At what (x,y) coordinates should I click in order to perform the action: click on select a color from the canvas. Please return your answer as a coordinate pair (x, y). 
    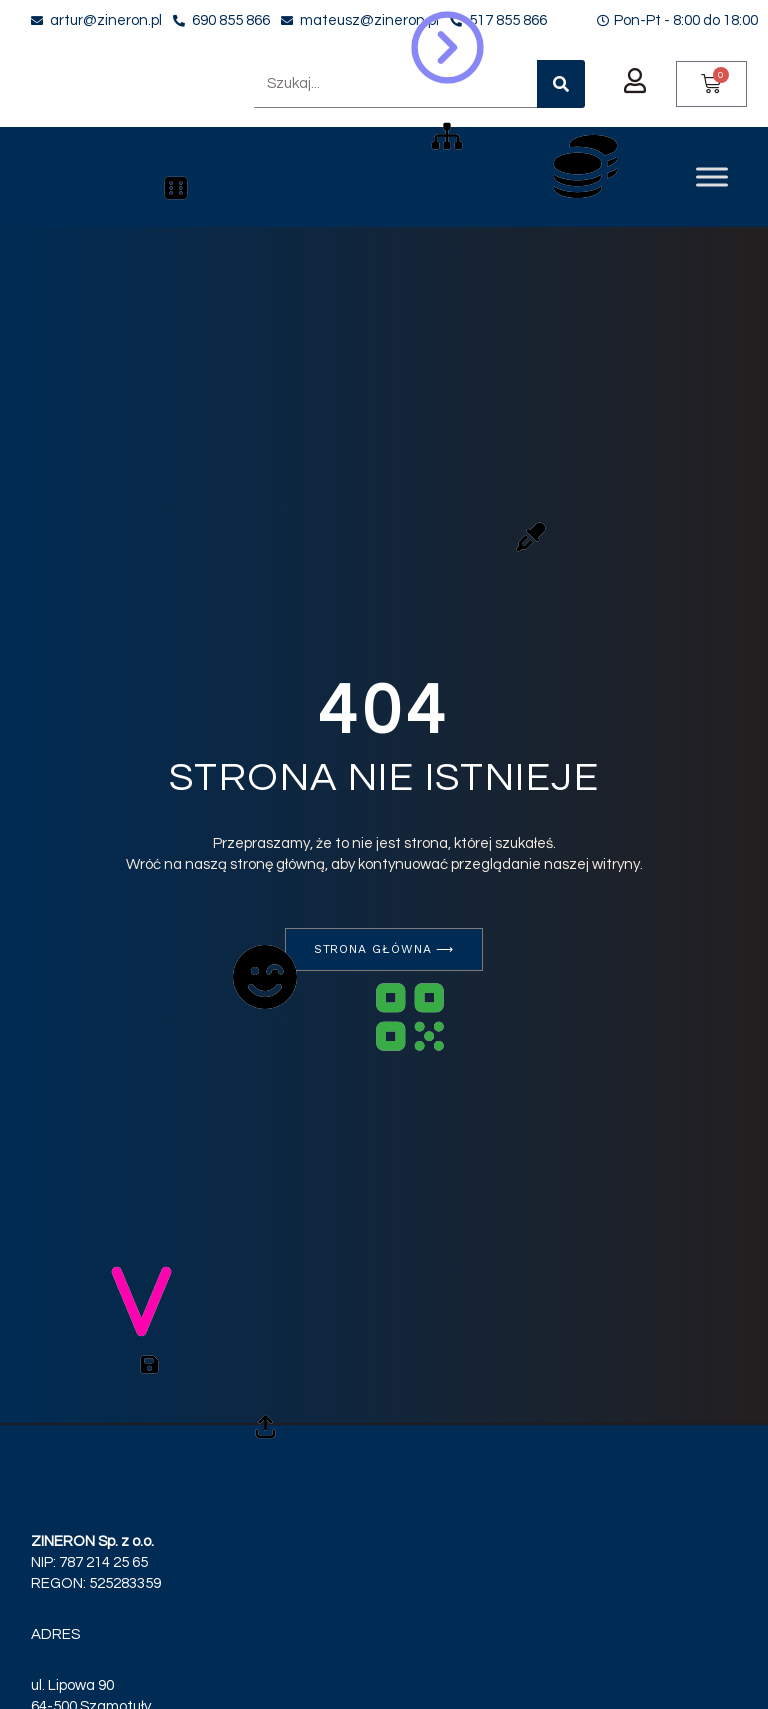
    Looking at the image, I should click on (531, 537).